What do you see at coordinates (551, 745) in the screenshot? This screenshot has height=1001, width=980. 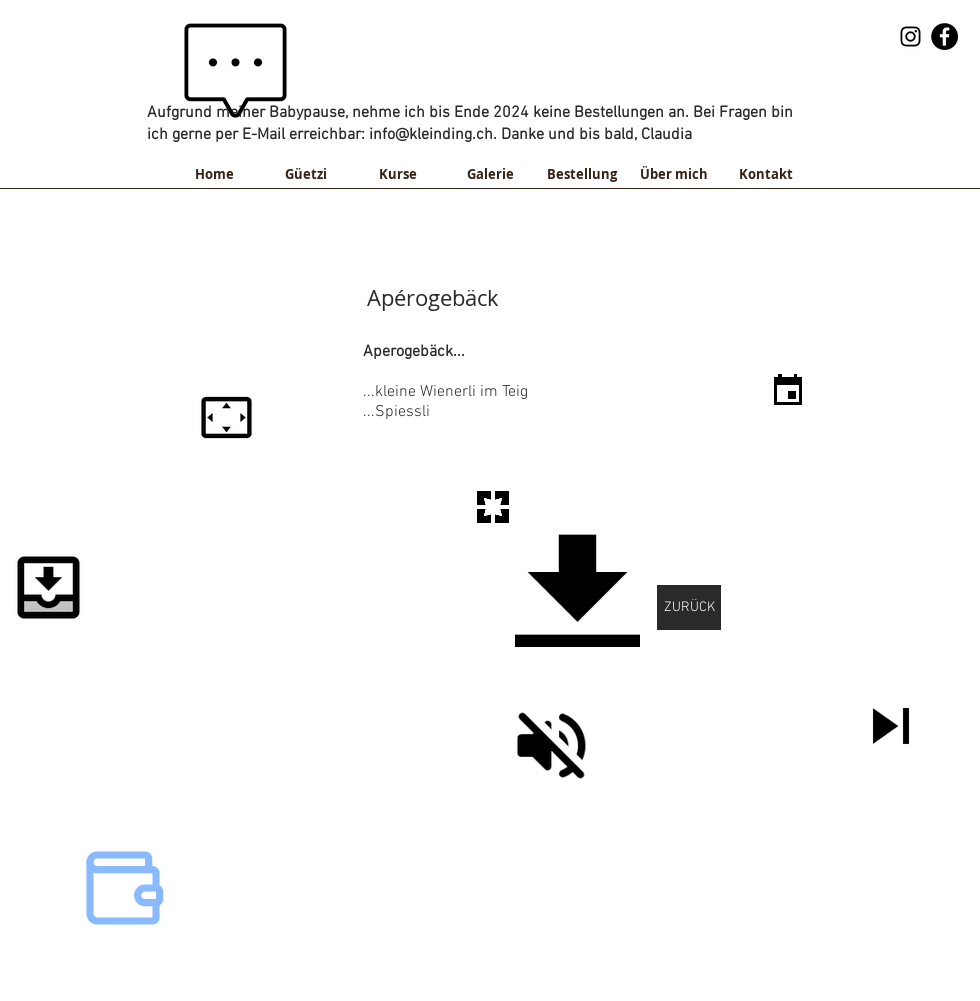 I see `mute audio or sound` at bounding box center [551, 745].